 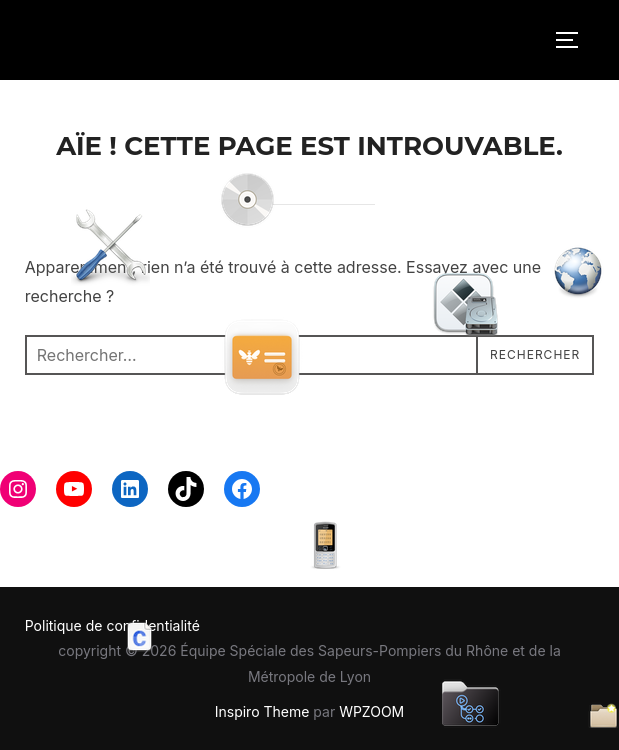 What do you see at coordinates (110, 246) in the screenshot?
I see `open system preferences` at bounding box center [110, 246].